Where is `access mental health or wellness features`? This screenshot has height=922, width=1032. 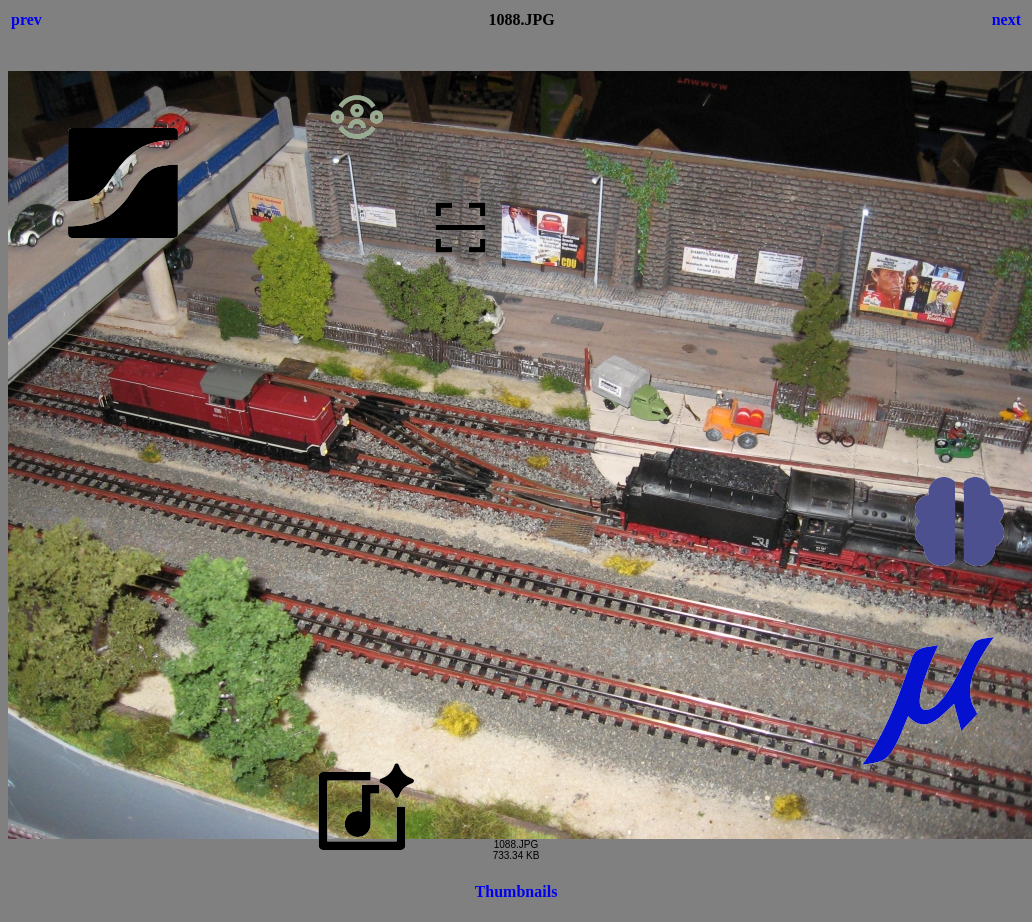 access mental health or wellness features is located at coordinates (959, 521).